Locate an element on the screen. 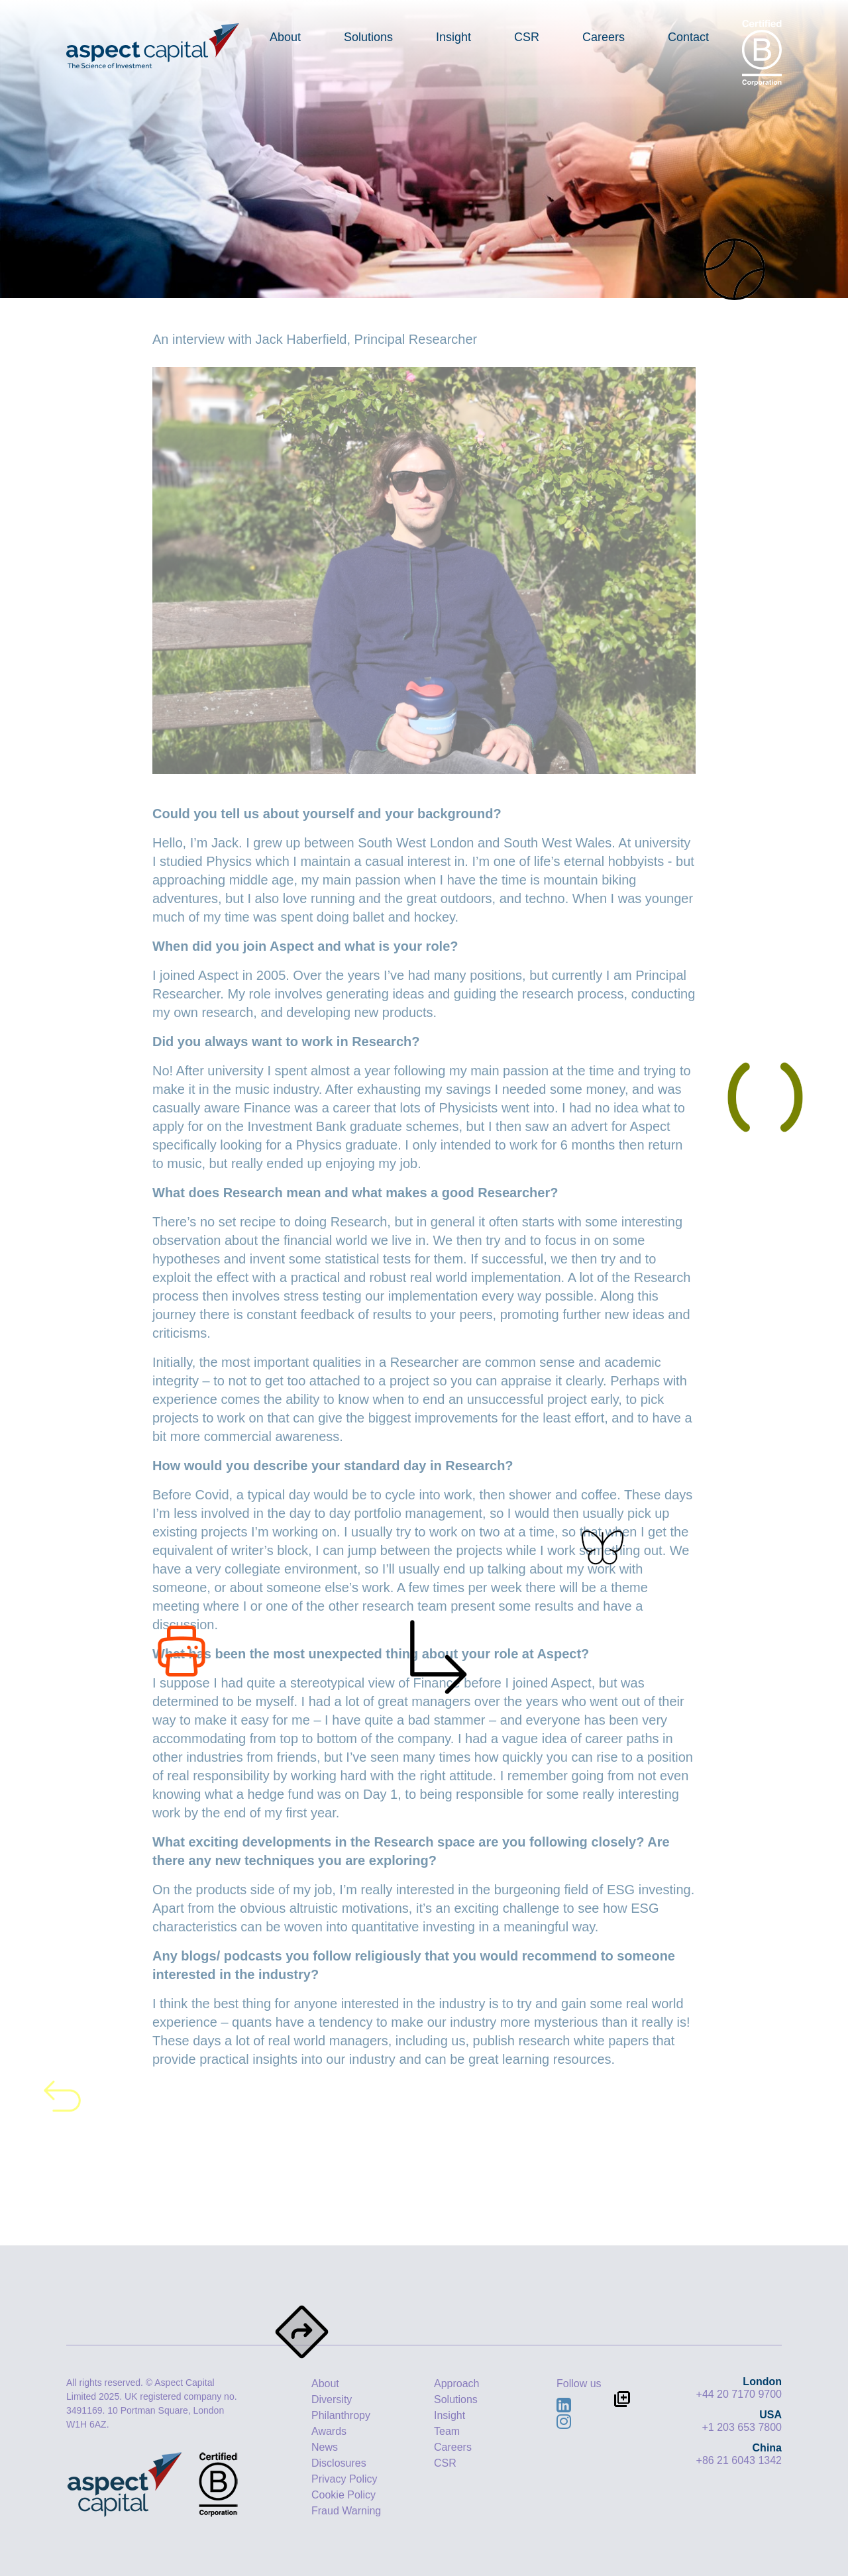  insert parentheses in text or code is located at coordinates (765, 1097).